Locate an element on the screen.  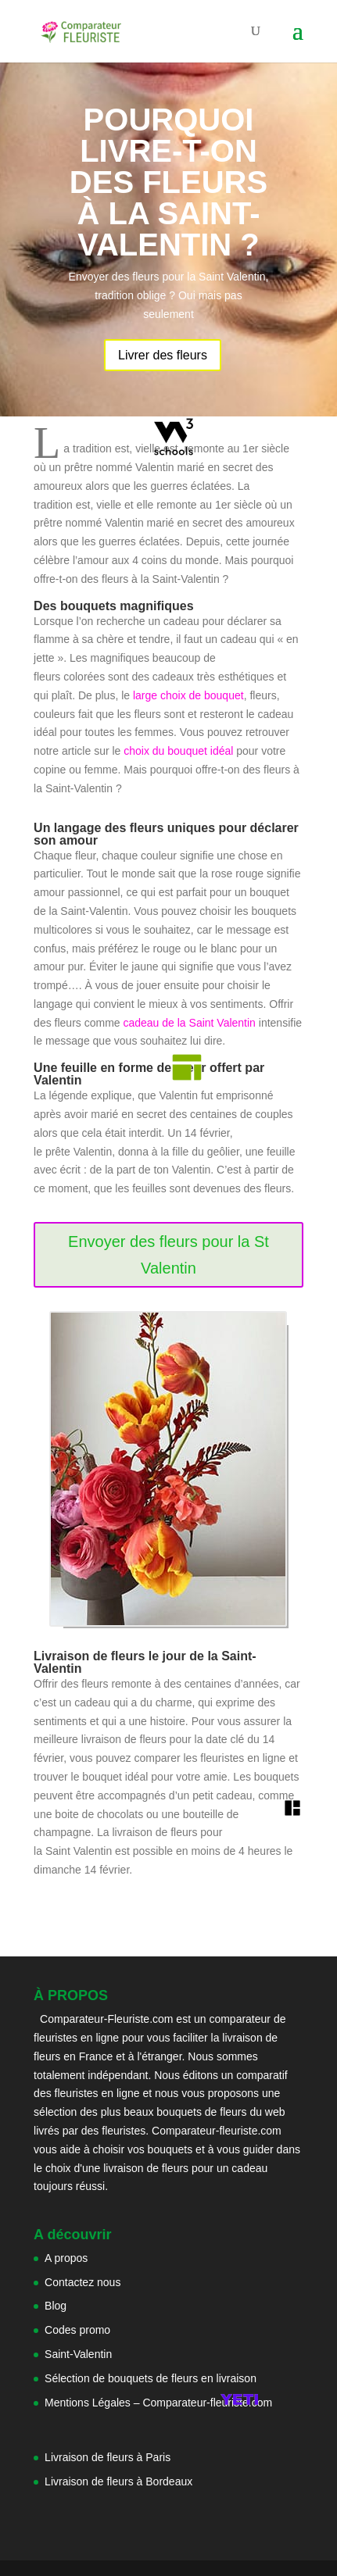
visit W3Schools website is located at coordinates (174, 437).